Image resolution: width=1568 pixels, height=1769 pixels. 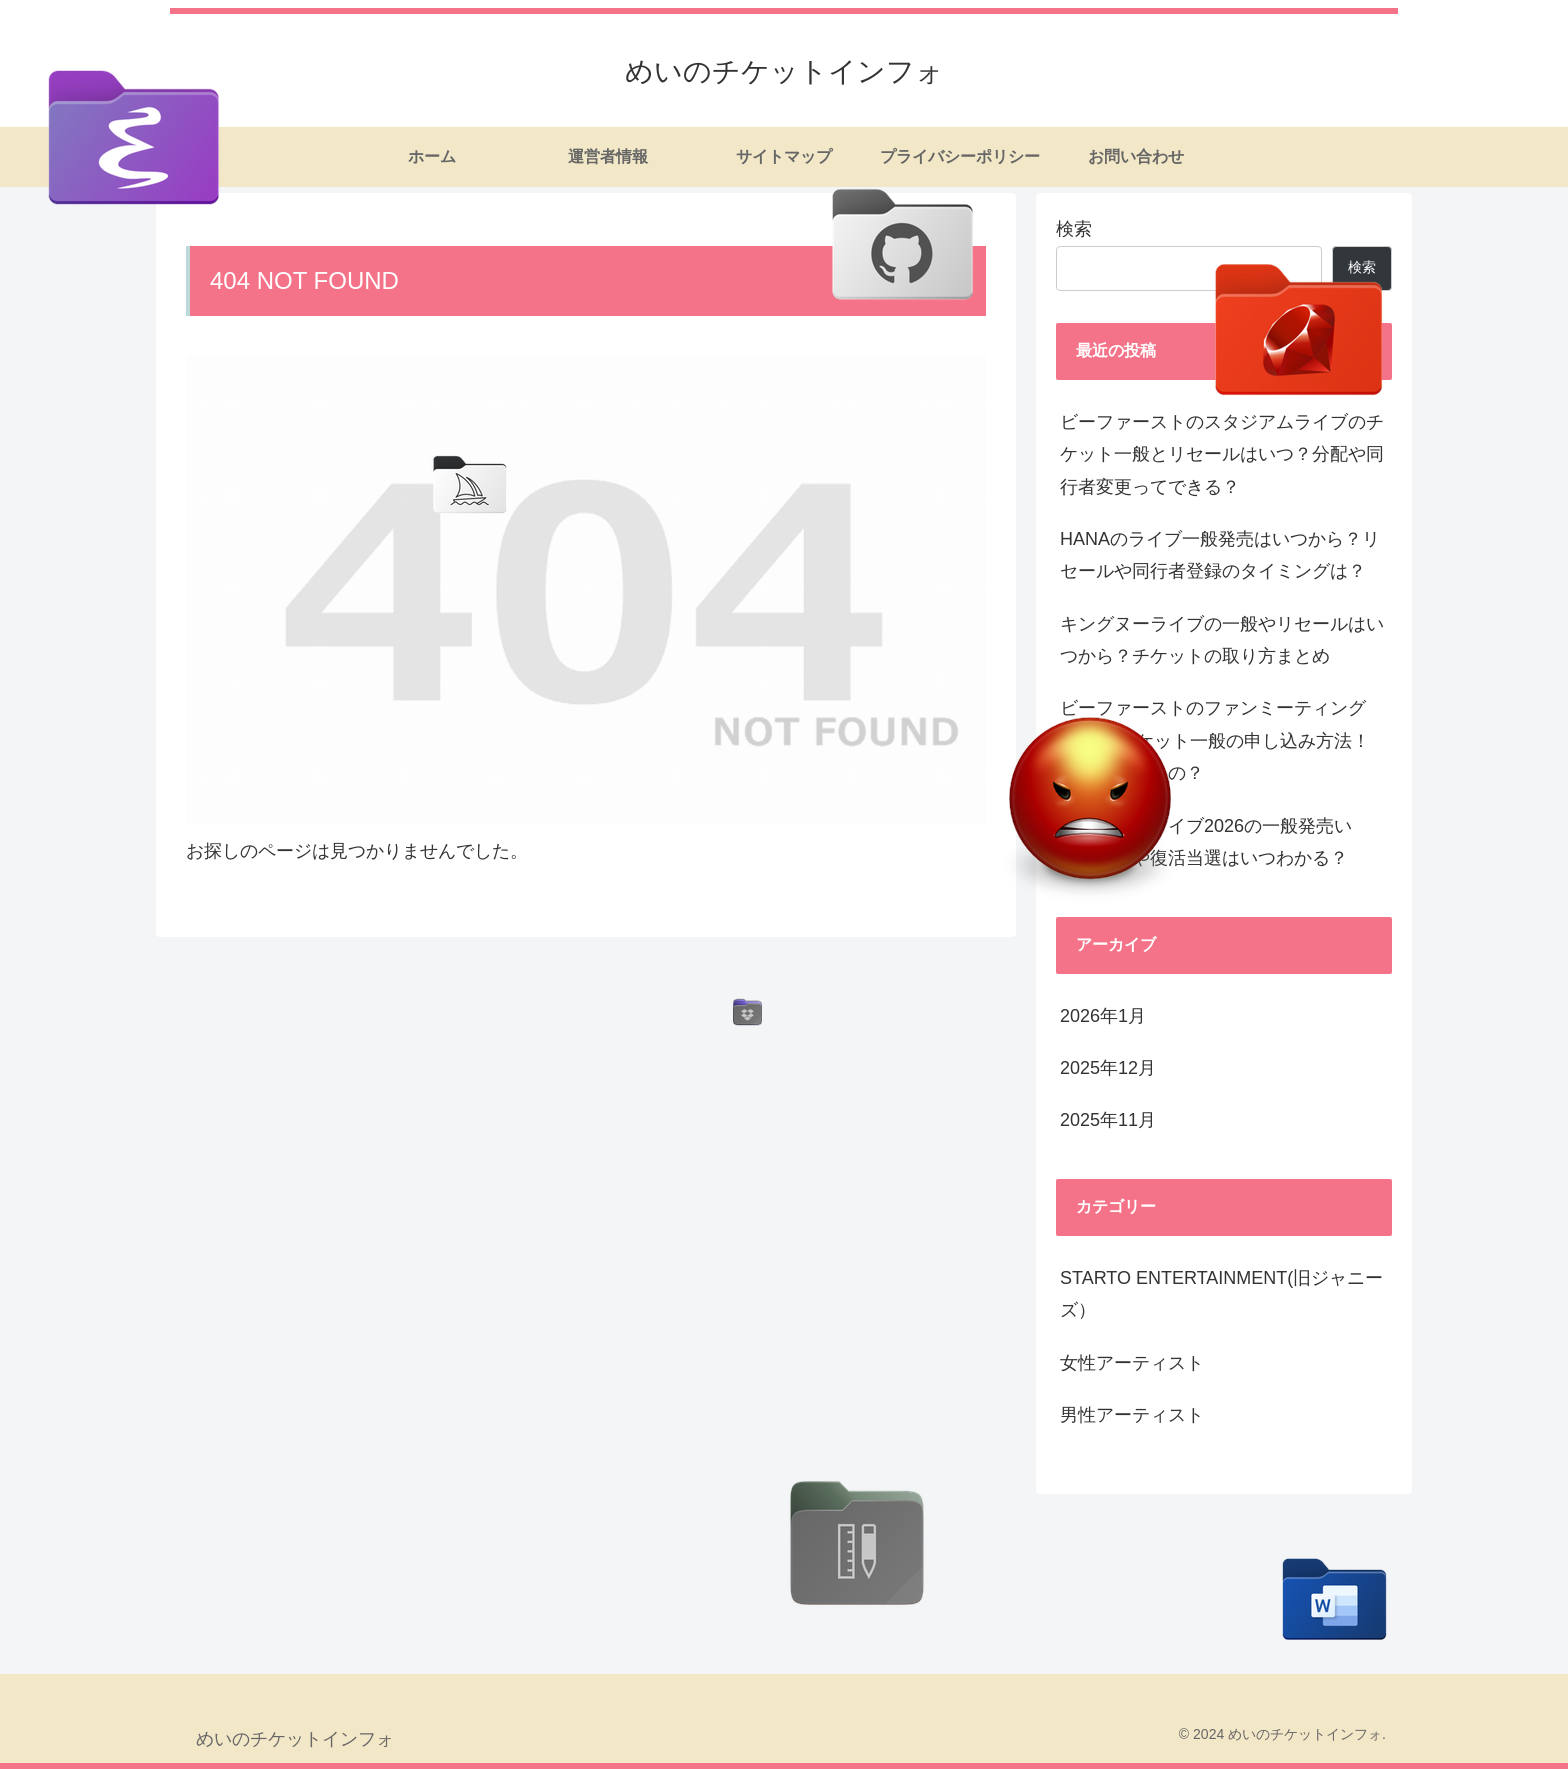 I want to click on open your dropbox synced folder, so click(x=747, y=1011).